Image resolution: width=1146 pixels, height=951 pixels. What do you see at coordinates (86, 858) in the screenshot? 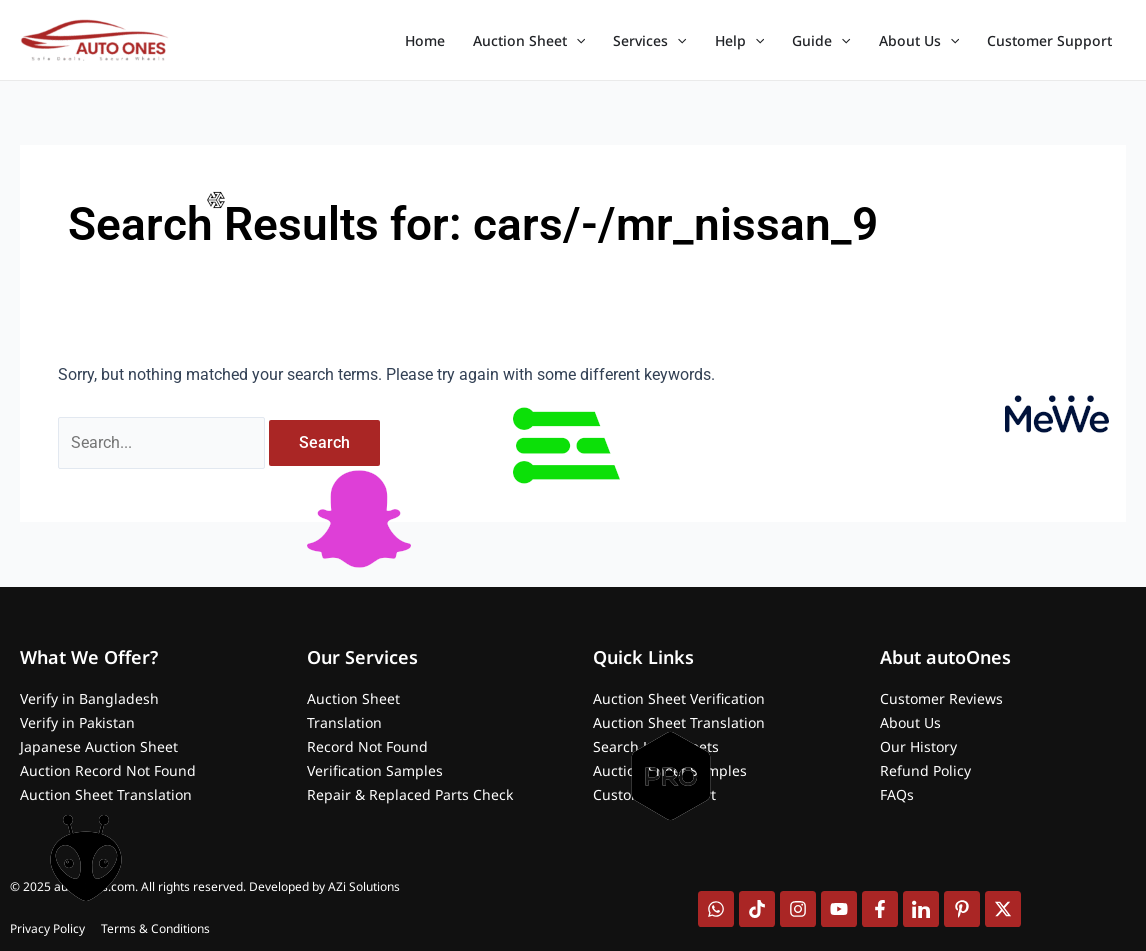
I see `open PlatformIO IDE or development environment` at bounding box center [86, 858].